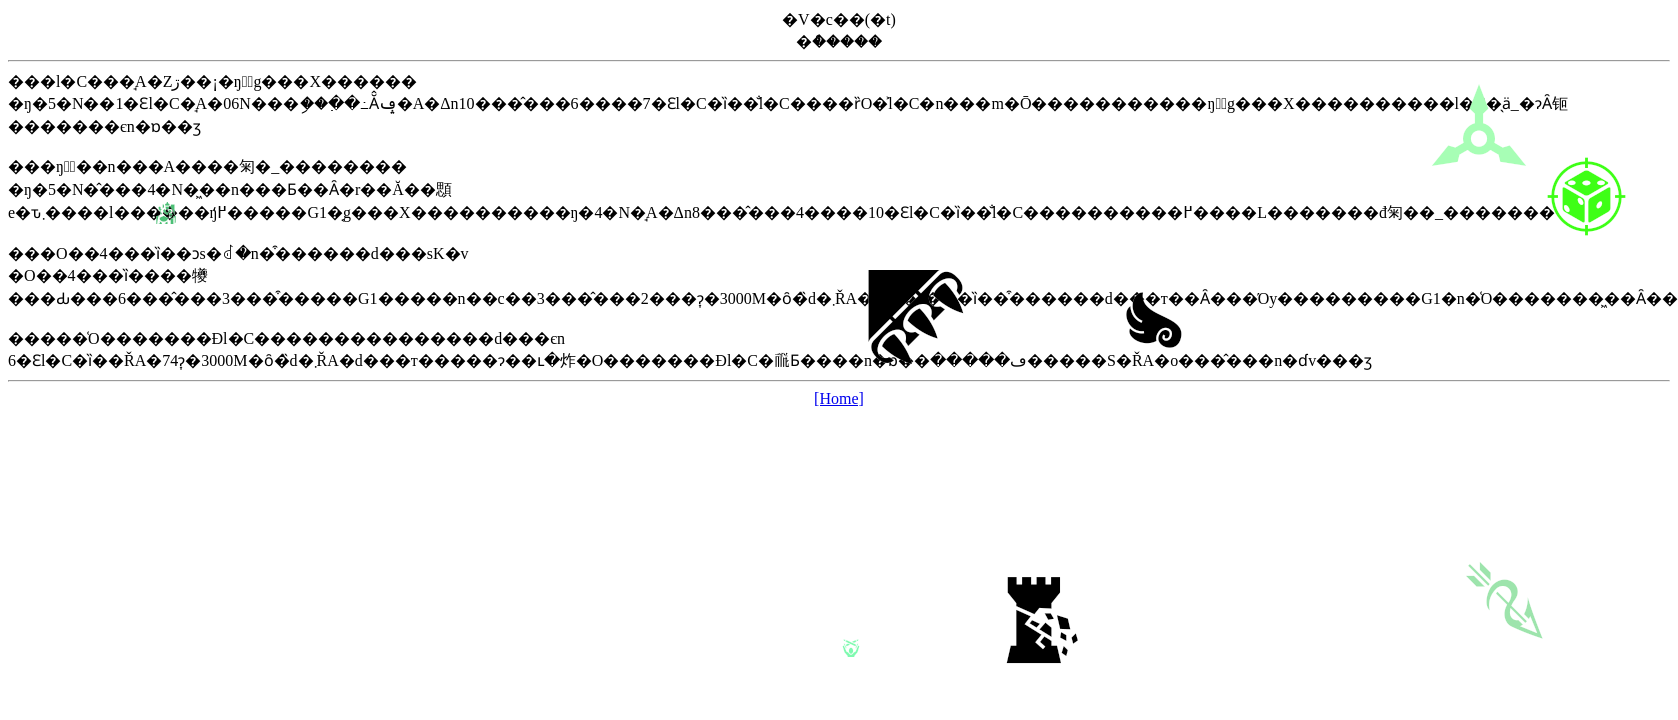  Describe the element at coordinates (1504, 600) in the screenshot. I see `indicates a spiral or curved shot trajectory` at that location.